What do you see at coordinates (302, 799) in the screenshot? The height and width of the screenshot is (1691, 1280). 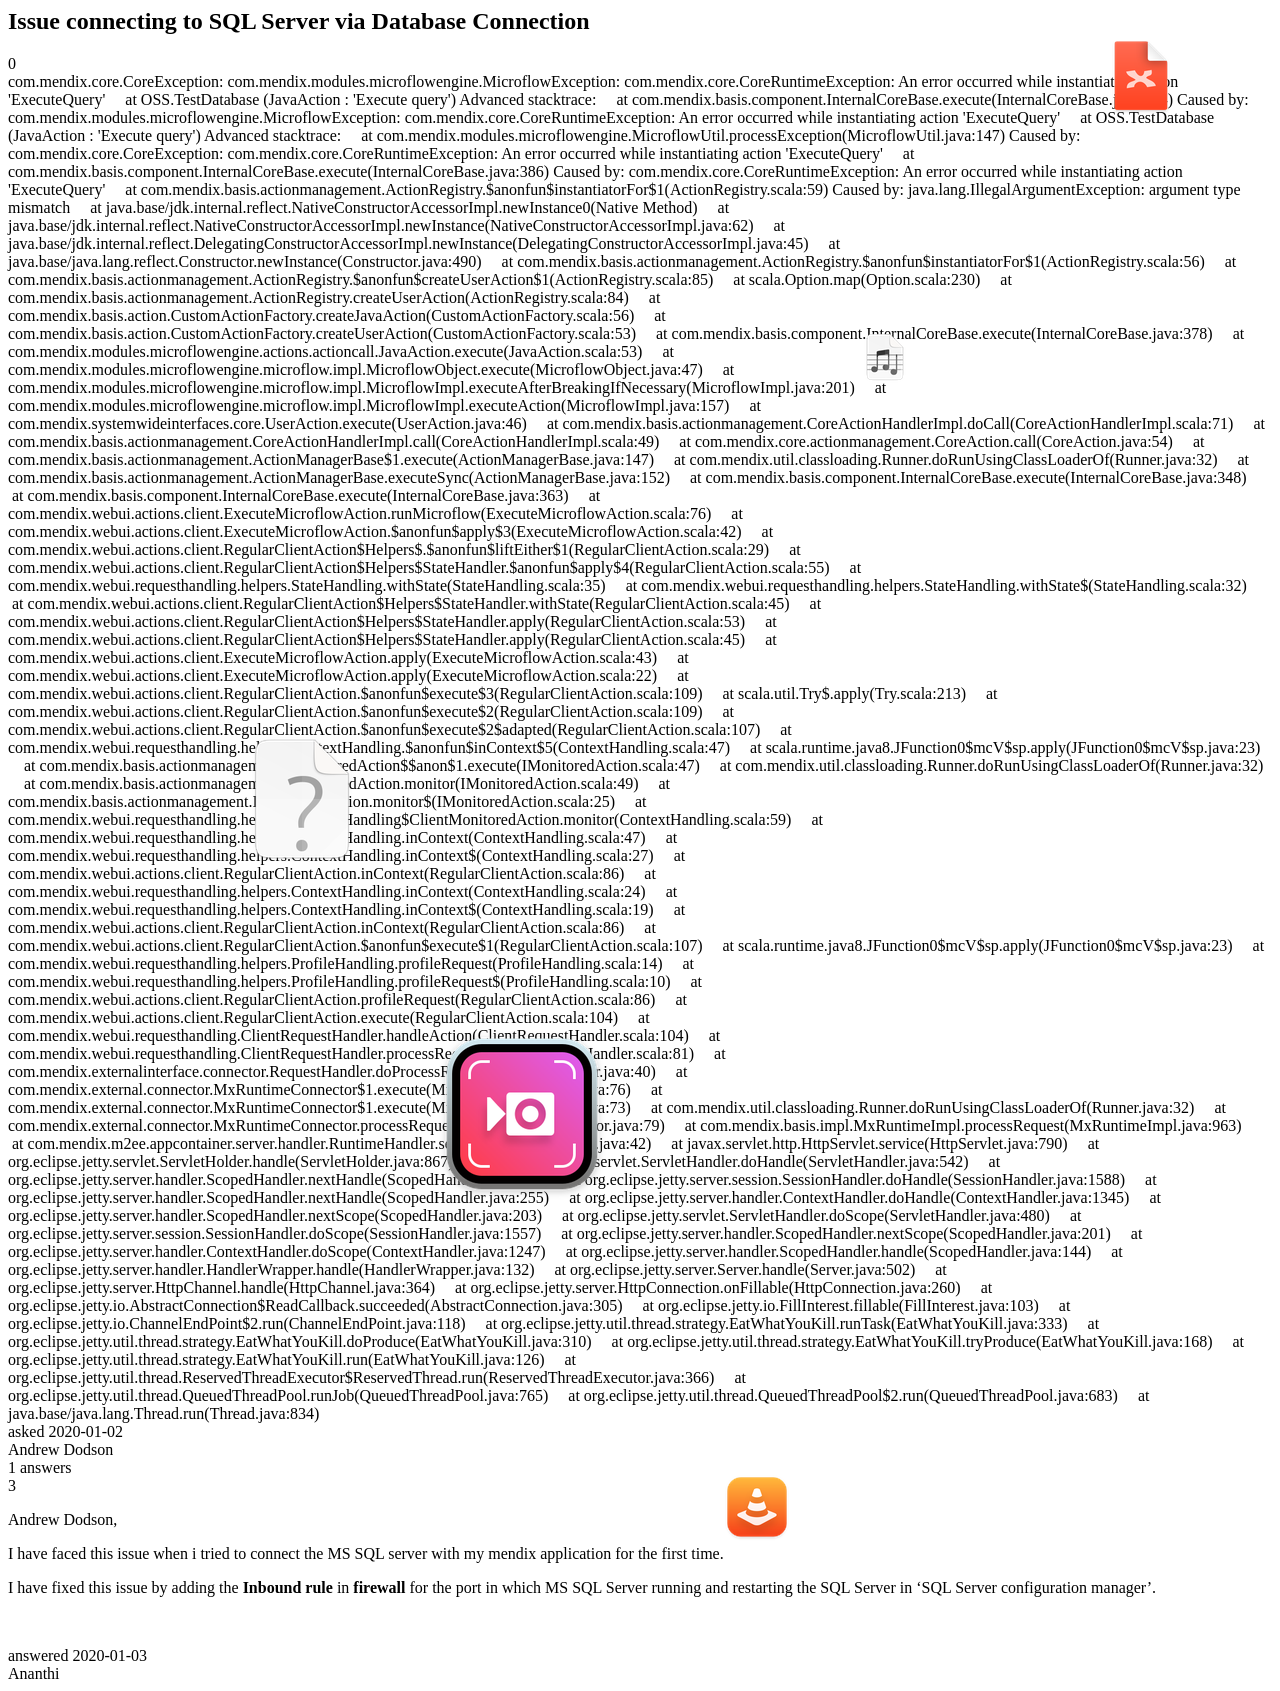 I see `unknown or unrecognized file type` at bounding box center [302, 799].